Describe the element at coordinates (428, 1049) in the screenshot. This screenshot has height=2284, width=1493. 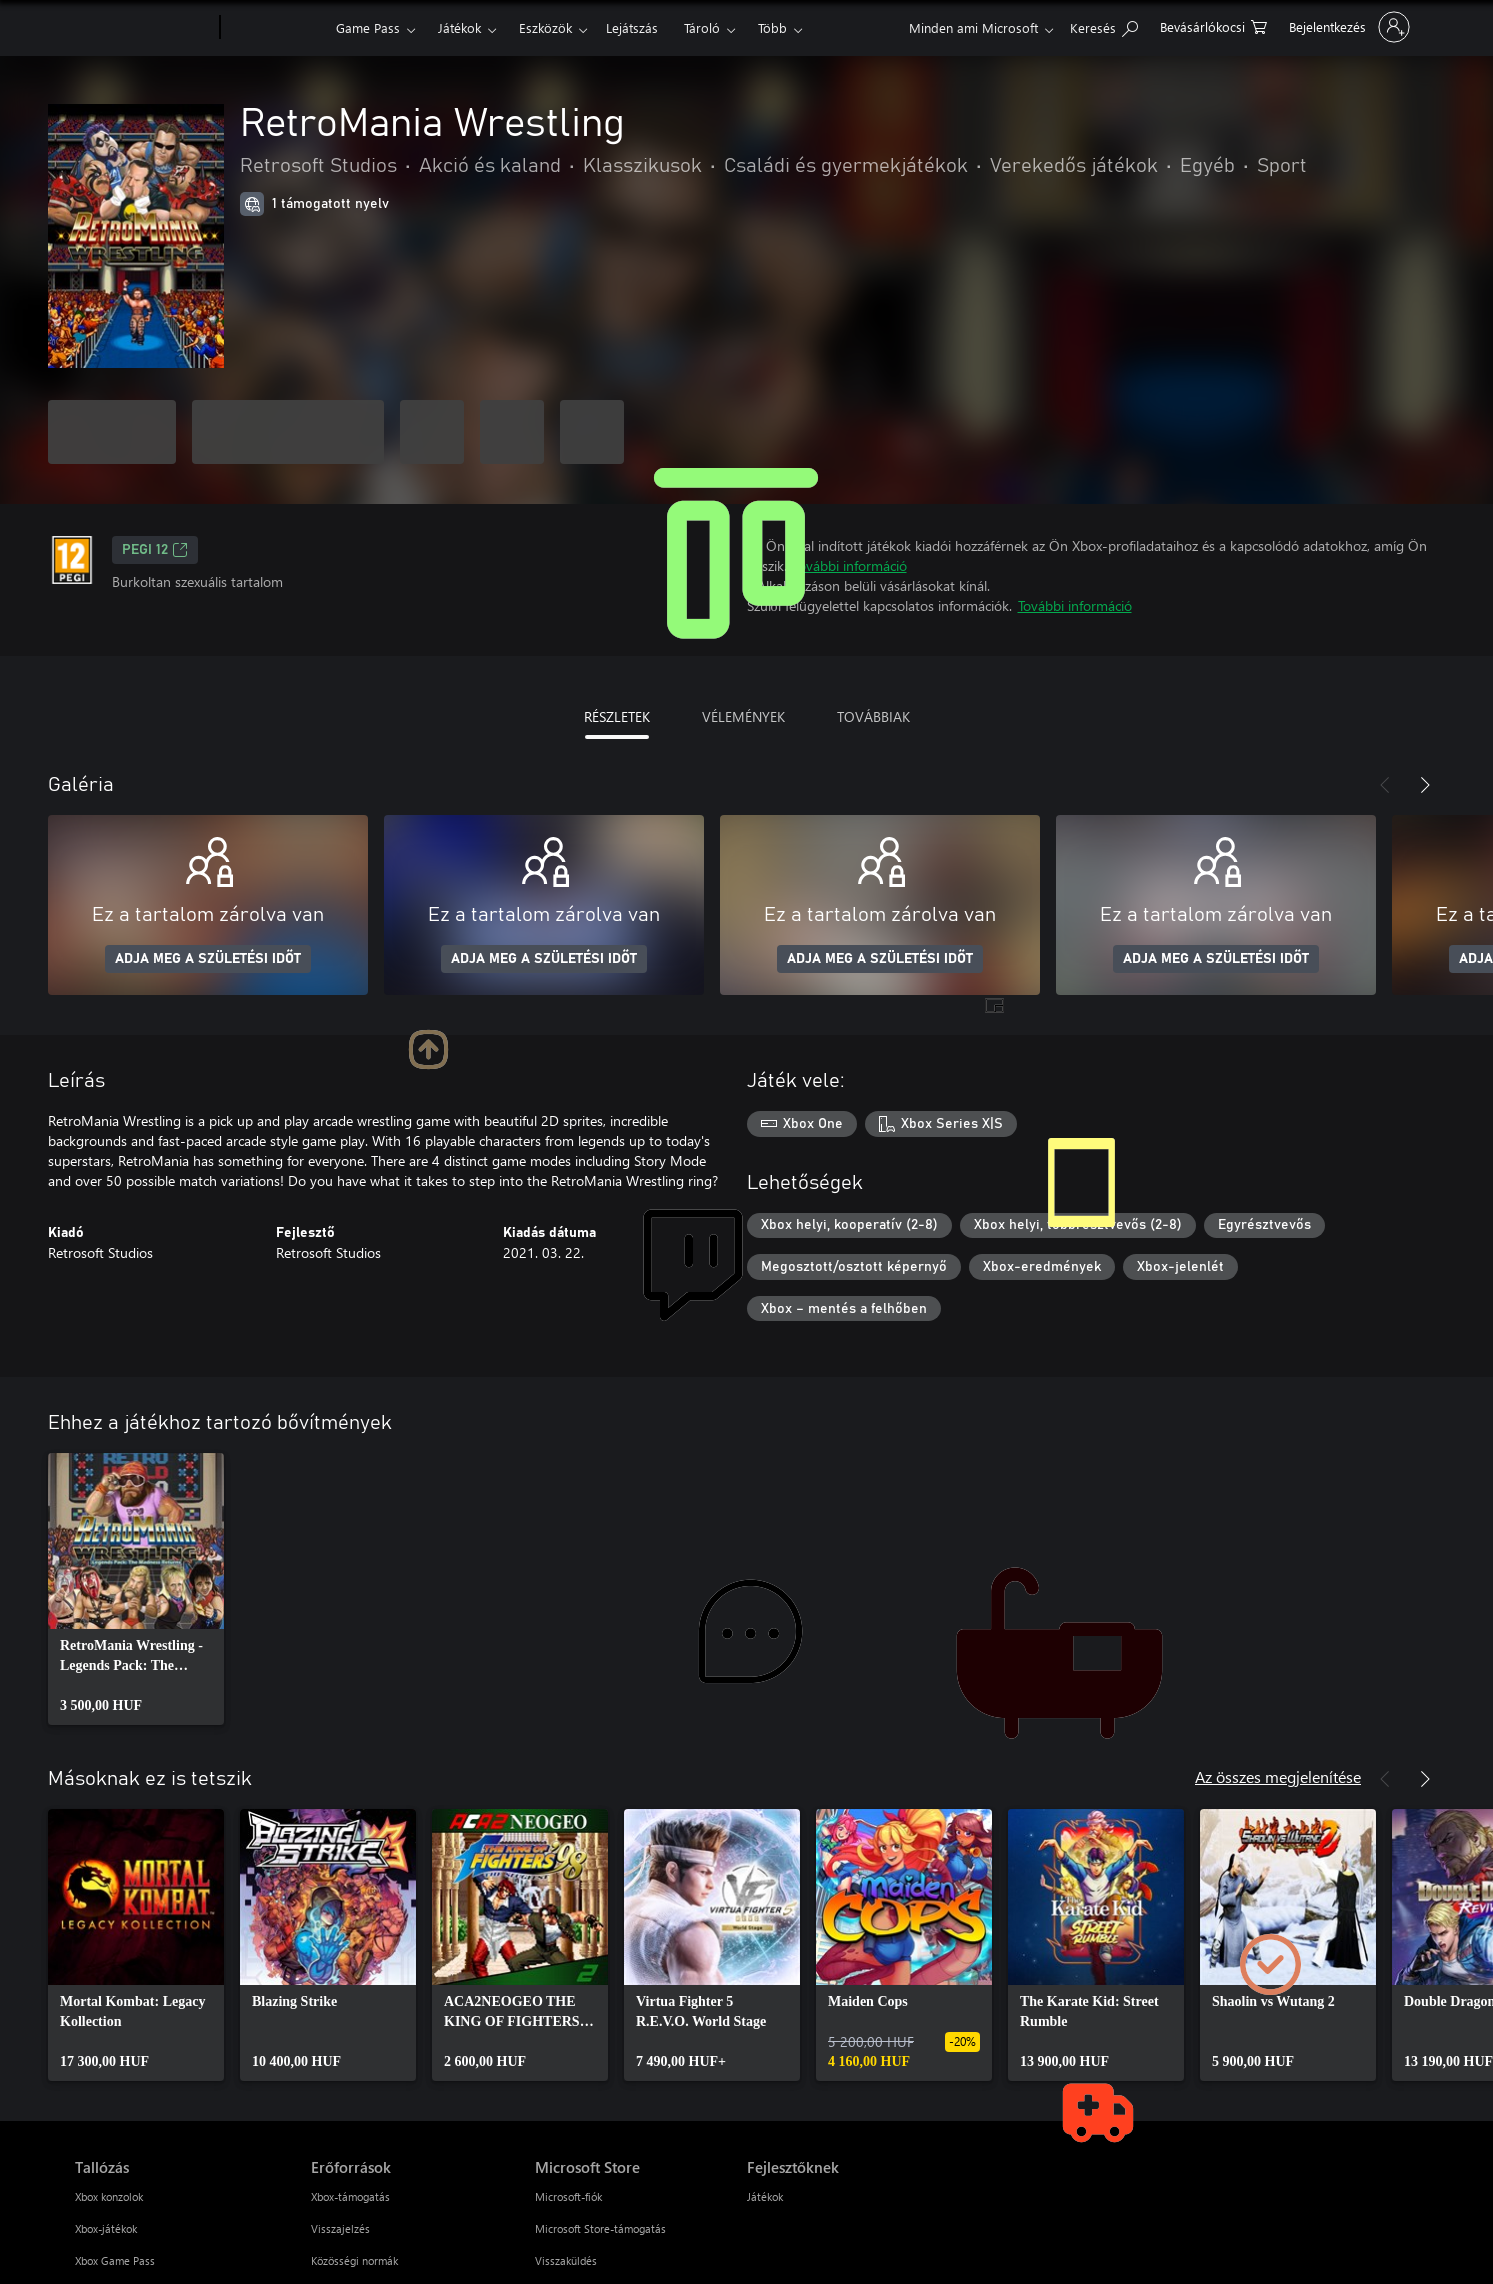
I see `upload a file or document` at that location.